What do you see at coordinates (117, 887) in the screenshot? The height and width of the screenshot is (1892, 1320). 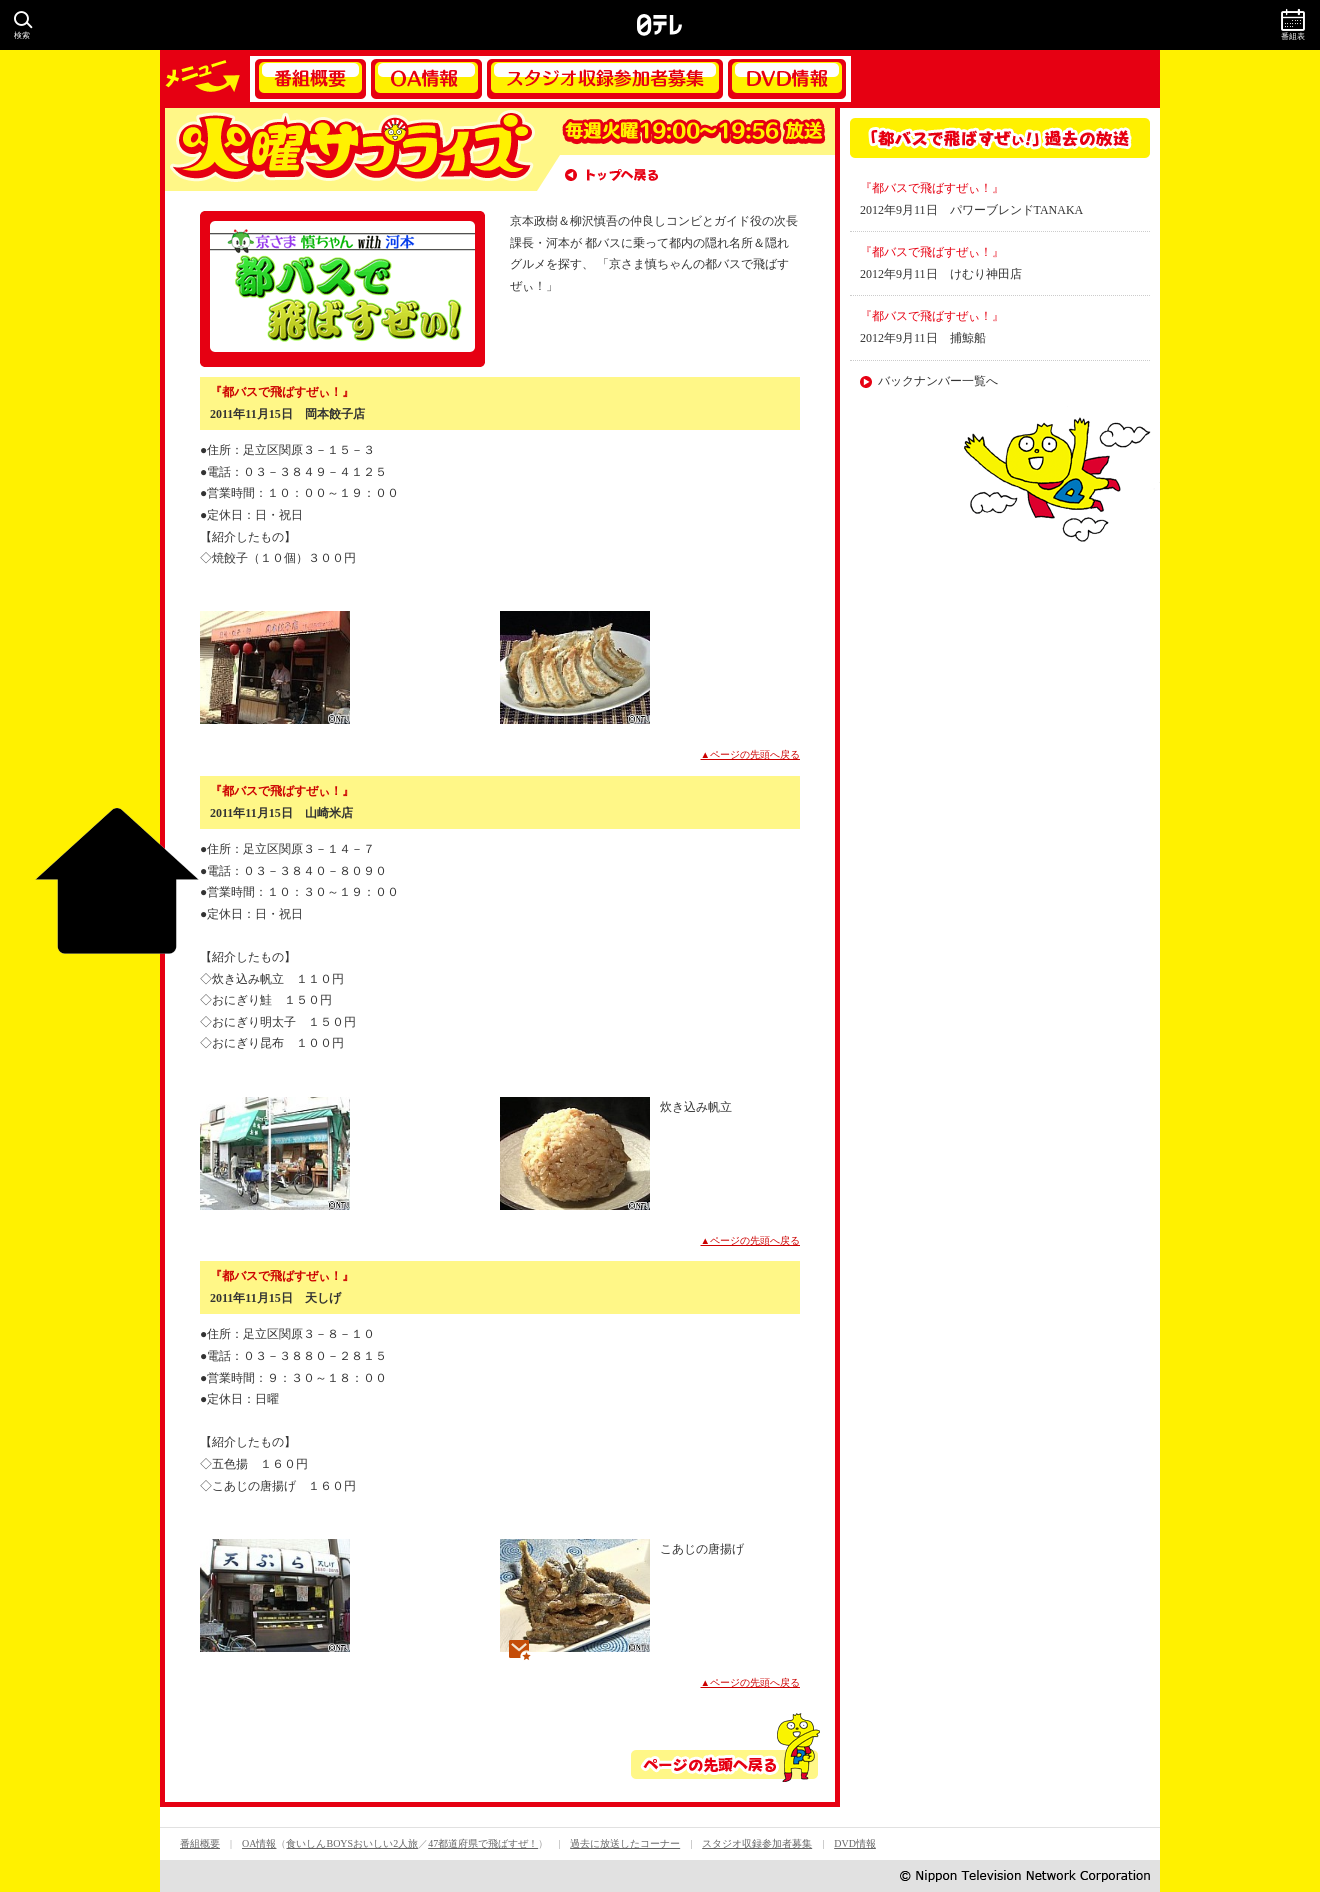 I see `navigate to home screen` at bounding box center [117, 887].